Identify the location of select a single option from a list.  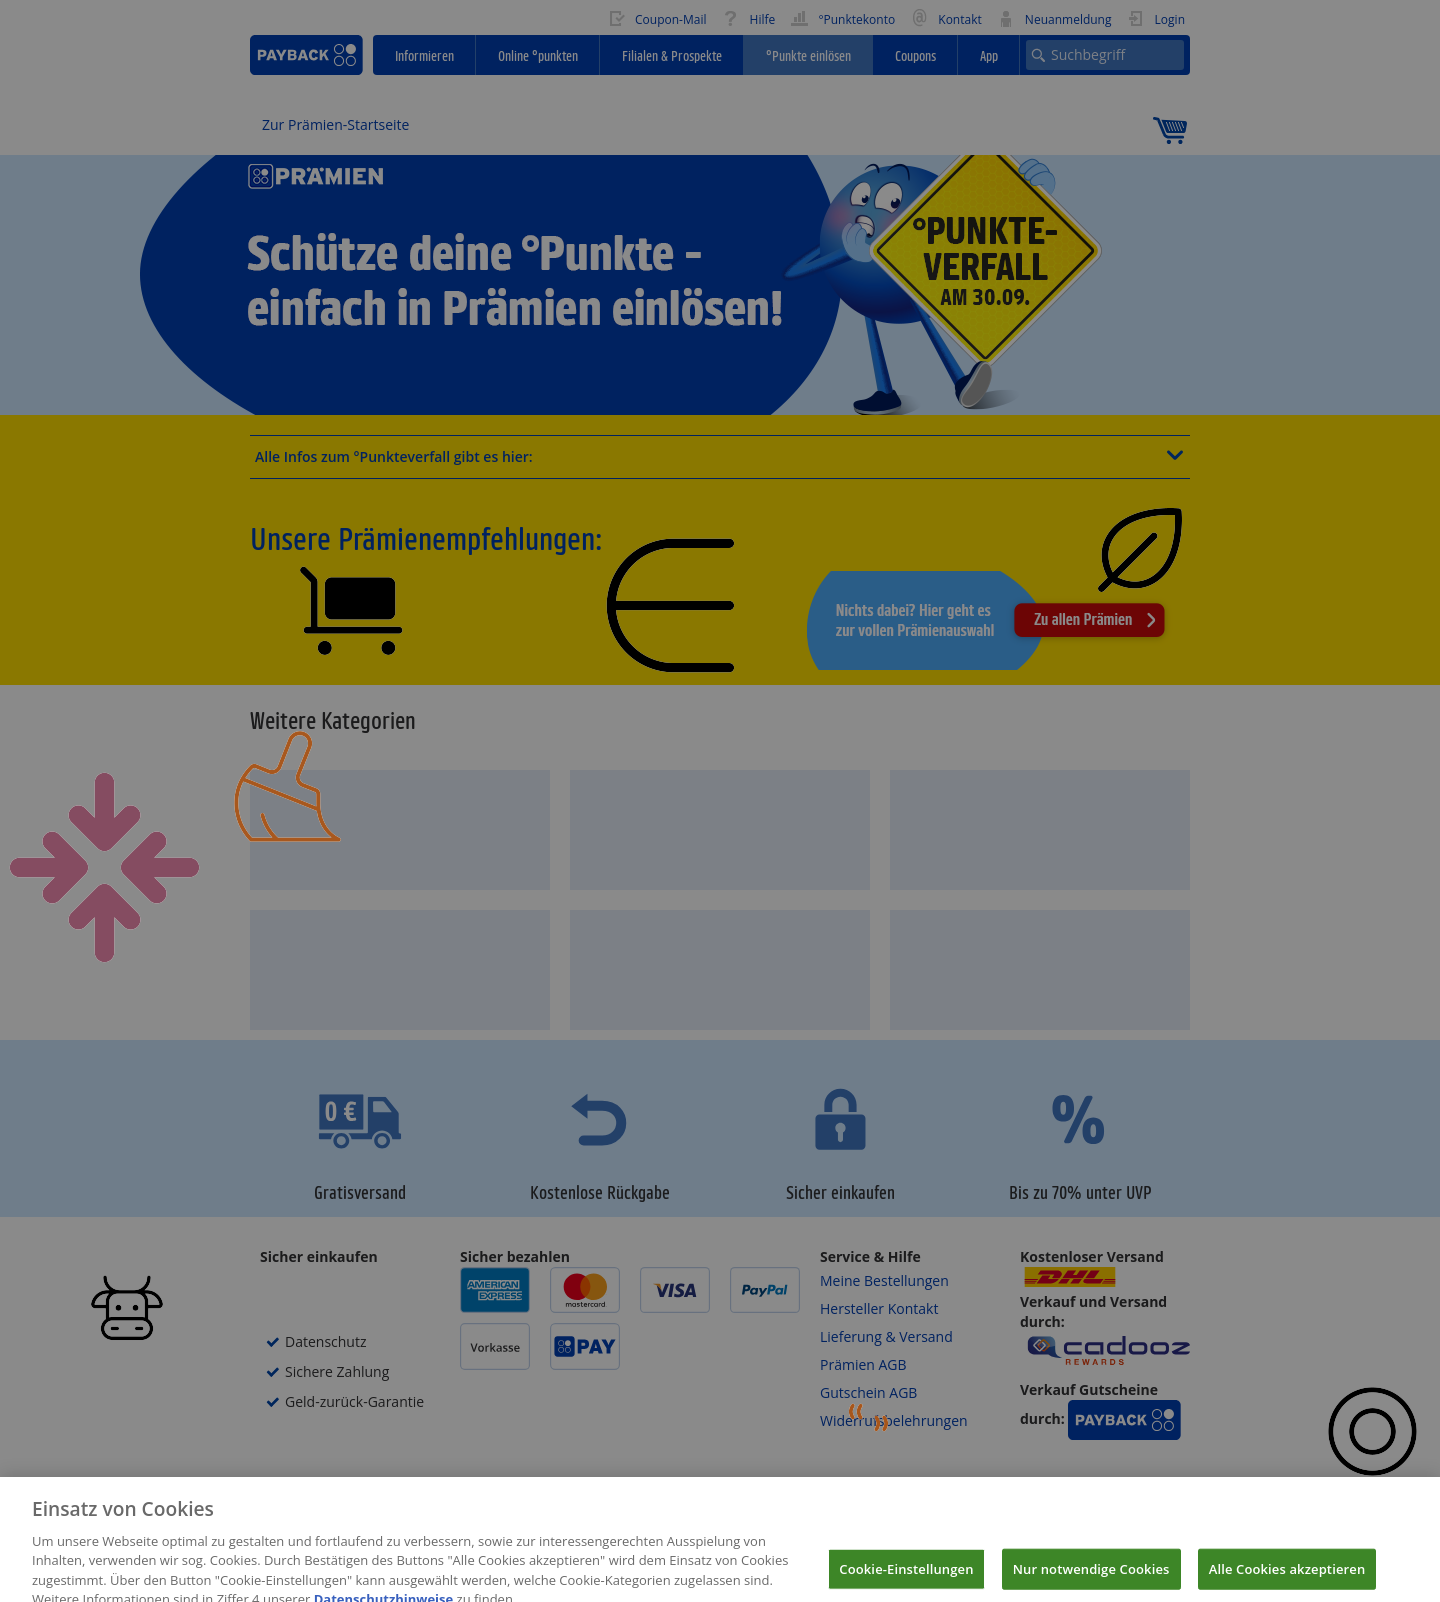
(1372, 1431).